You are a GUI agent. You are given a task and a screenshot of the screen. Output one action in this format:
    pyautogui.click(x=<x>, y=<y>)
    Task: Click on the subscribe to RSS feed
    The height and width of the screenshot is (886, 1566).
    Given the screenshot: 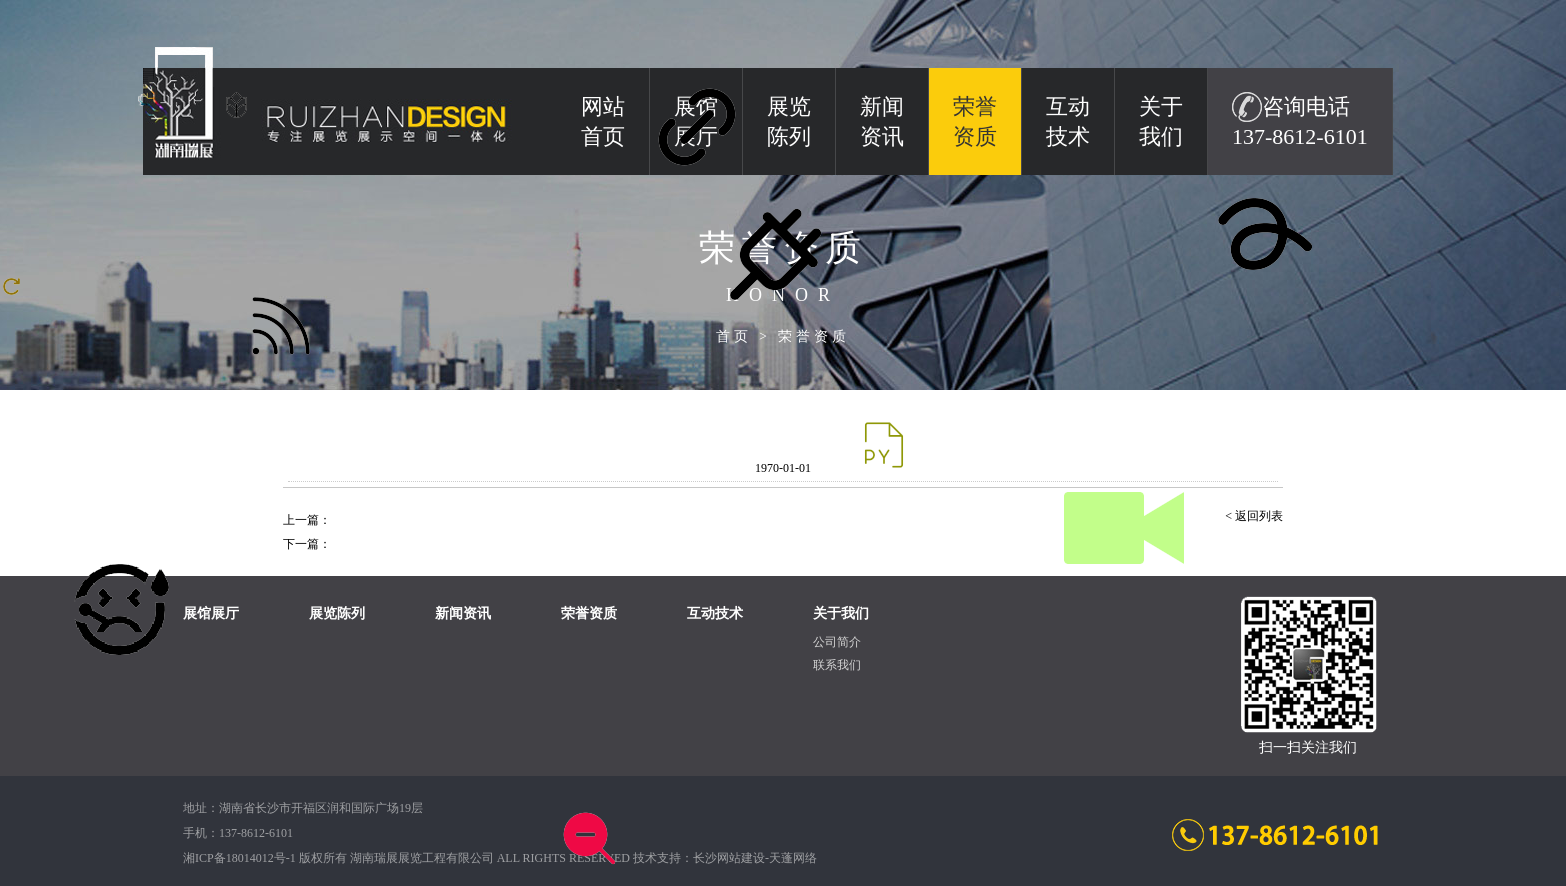 What is the action you would take?
    pyautogui.click(x=278, y=328)
    